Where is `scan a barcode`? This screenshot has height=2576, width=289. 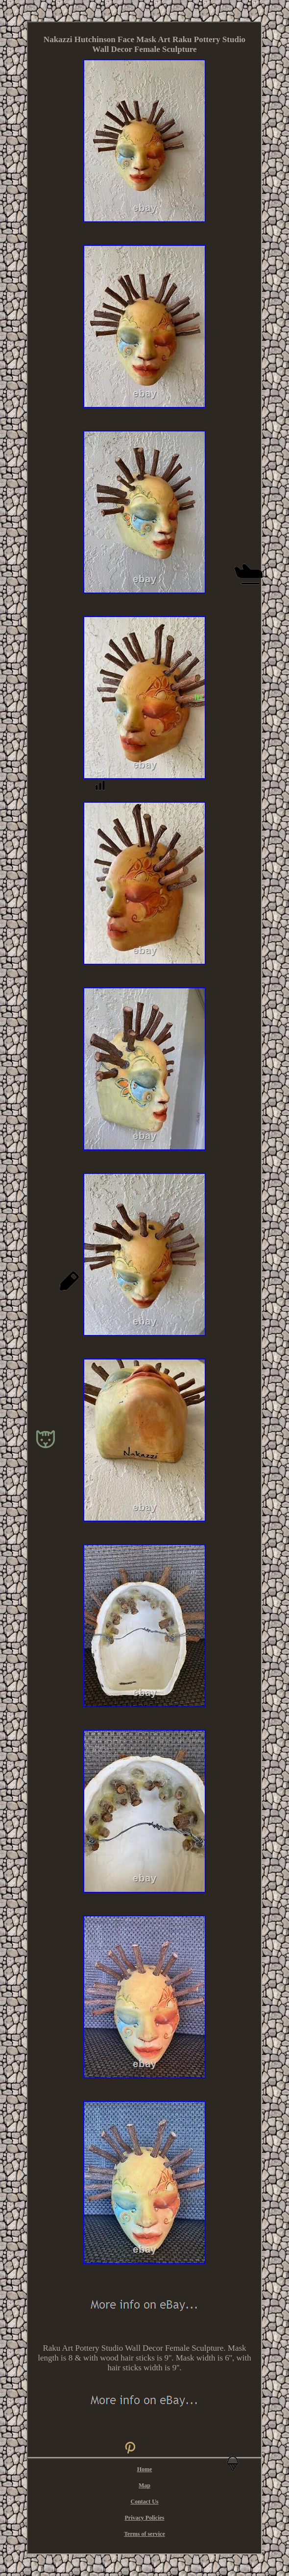
scan a barcode is located at coordinates (198, 697).